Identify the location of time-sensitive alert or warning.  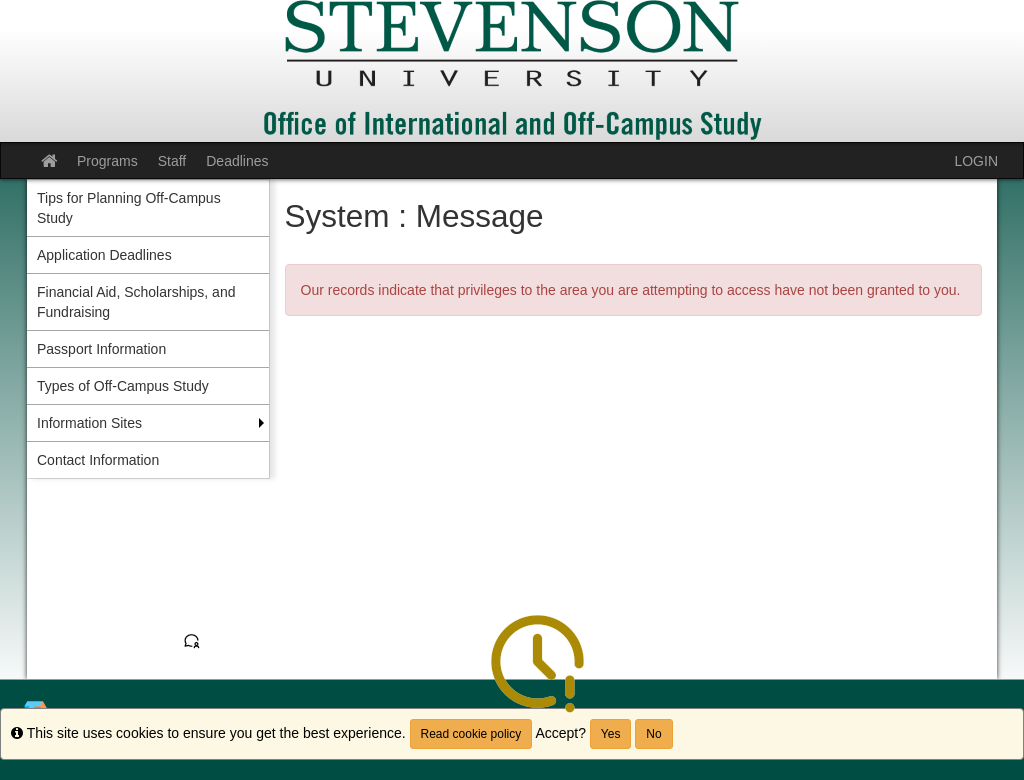
(537, 661).